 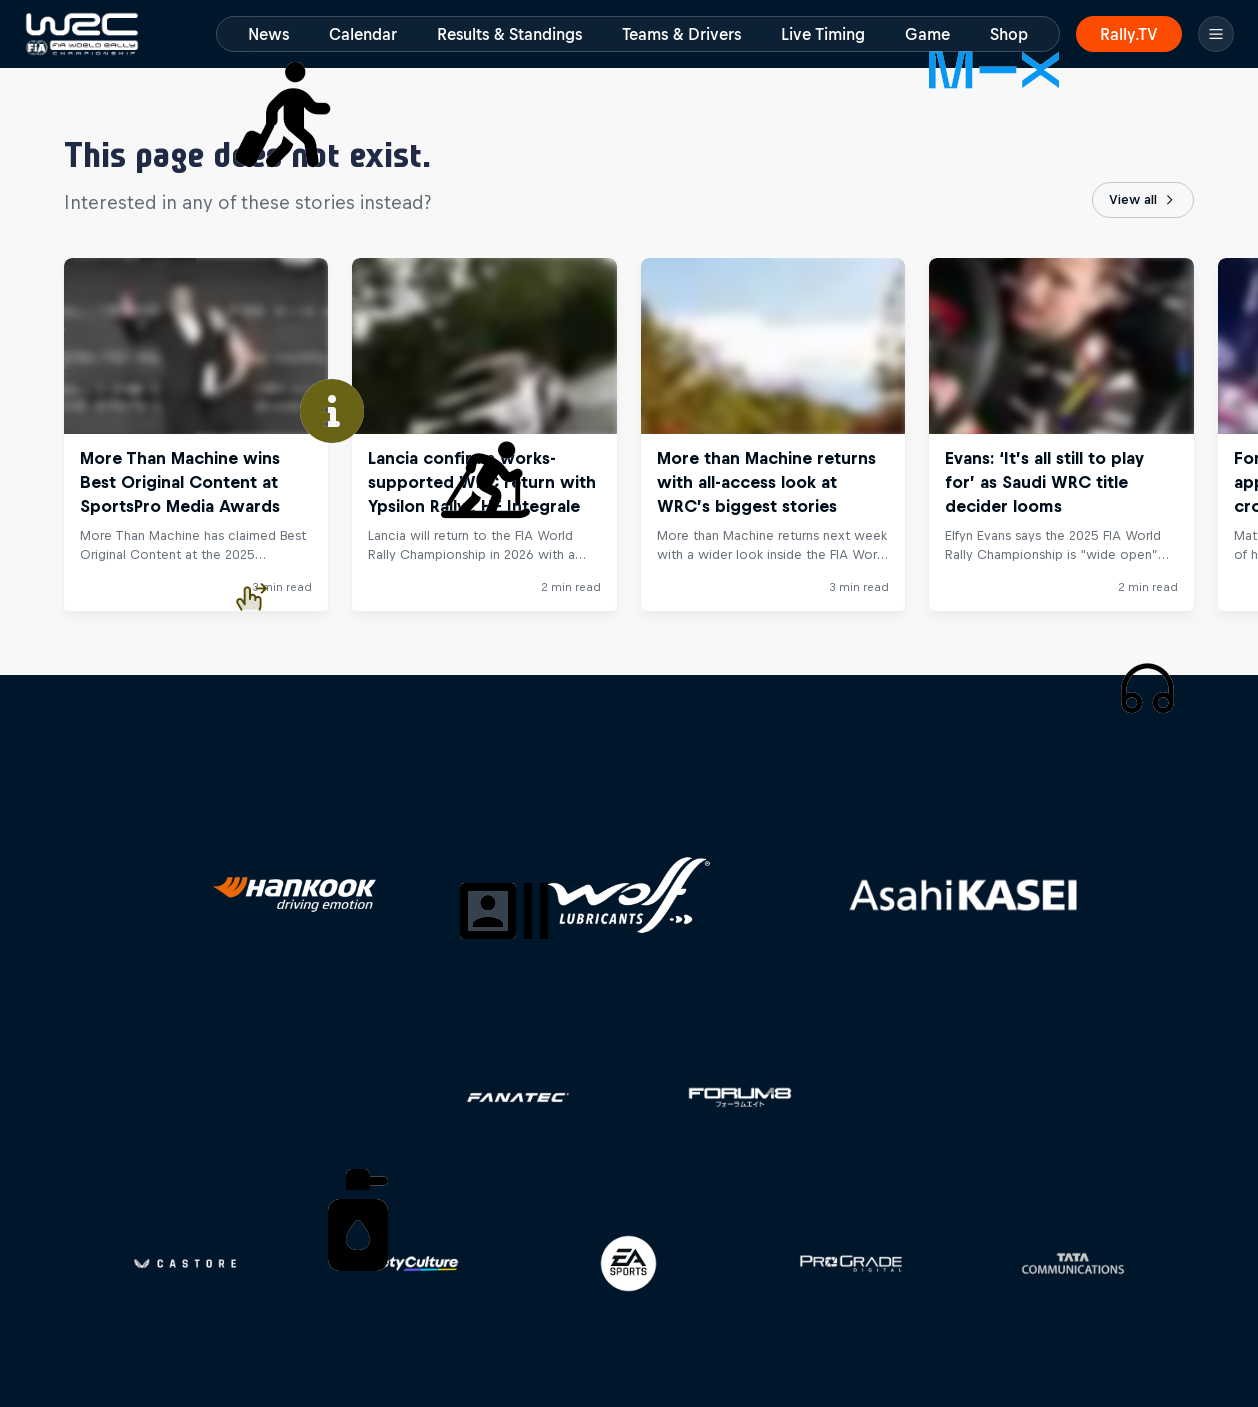 What do you see at coordinates (994, 70) in the screenshot?
I see `open mixcloud app or website` at bounding box center [994, 70].